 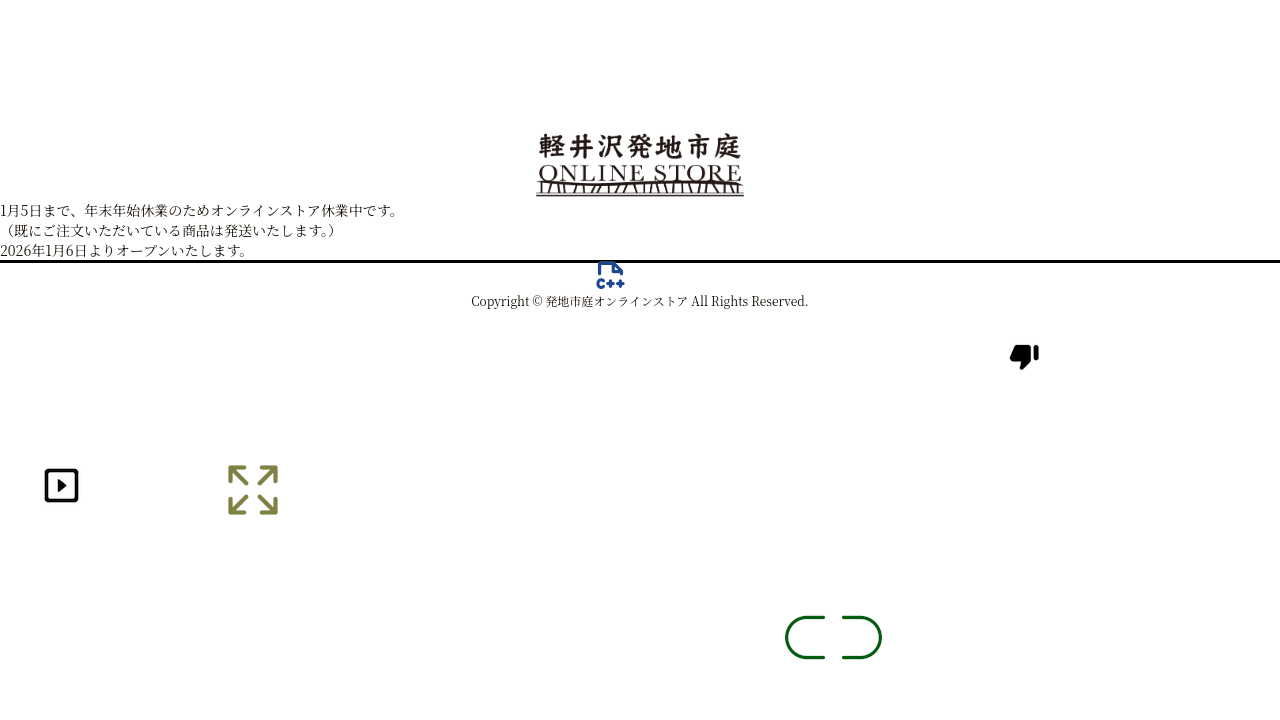 What do you see at coordinates (253, 490) in the screenshot?
I see `expand to fullscreen mode` at bounding box center [253, 490].